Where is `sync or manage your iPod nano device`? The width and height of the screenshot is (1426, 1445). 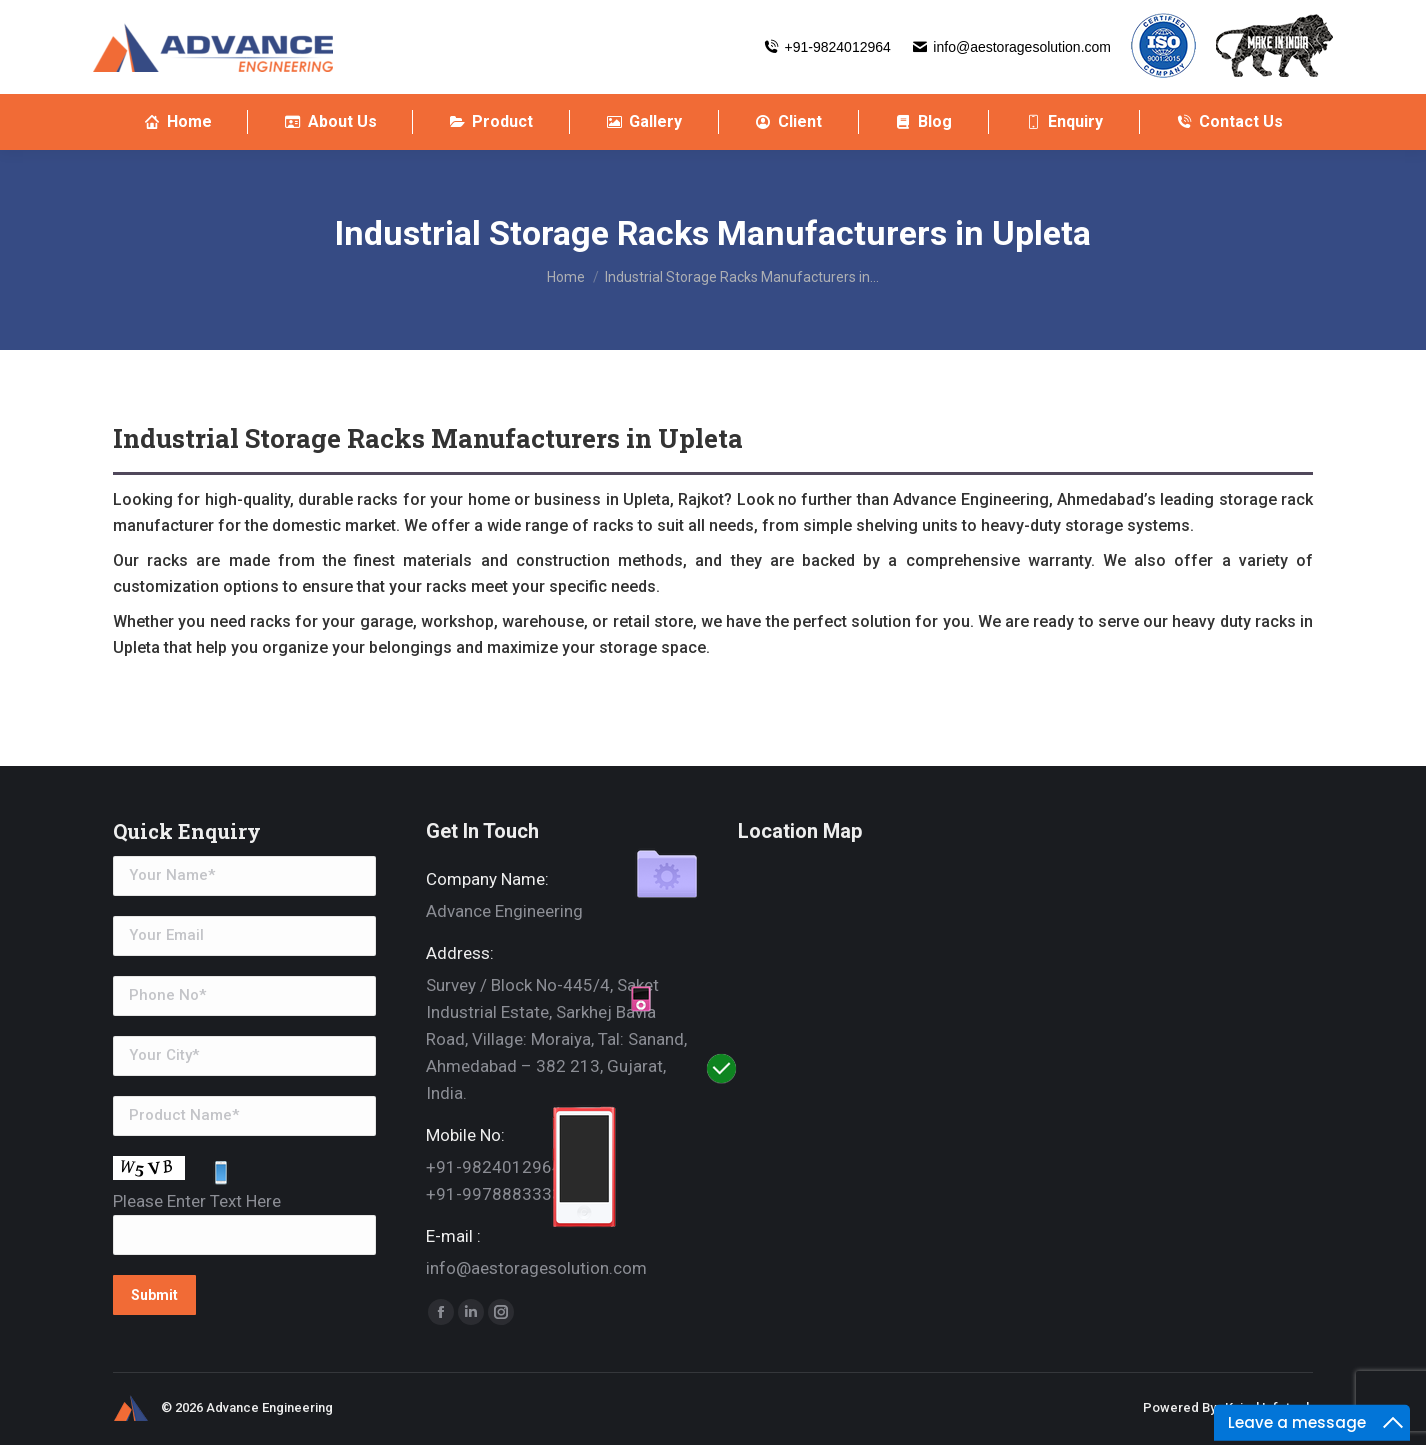
sync or manage your iPod nano device is located at coordinates (641, 993).